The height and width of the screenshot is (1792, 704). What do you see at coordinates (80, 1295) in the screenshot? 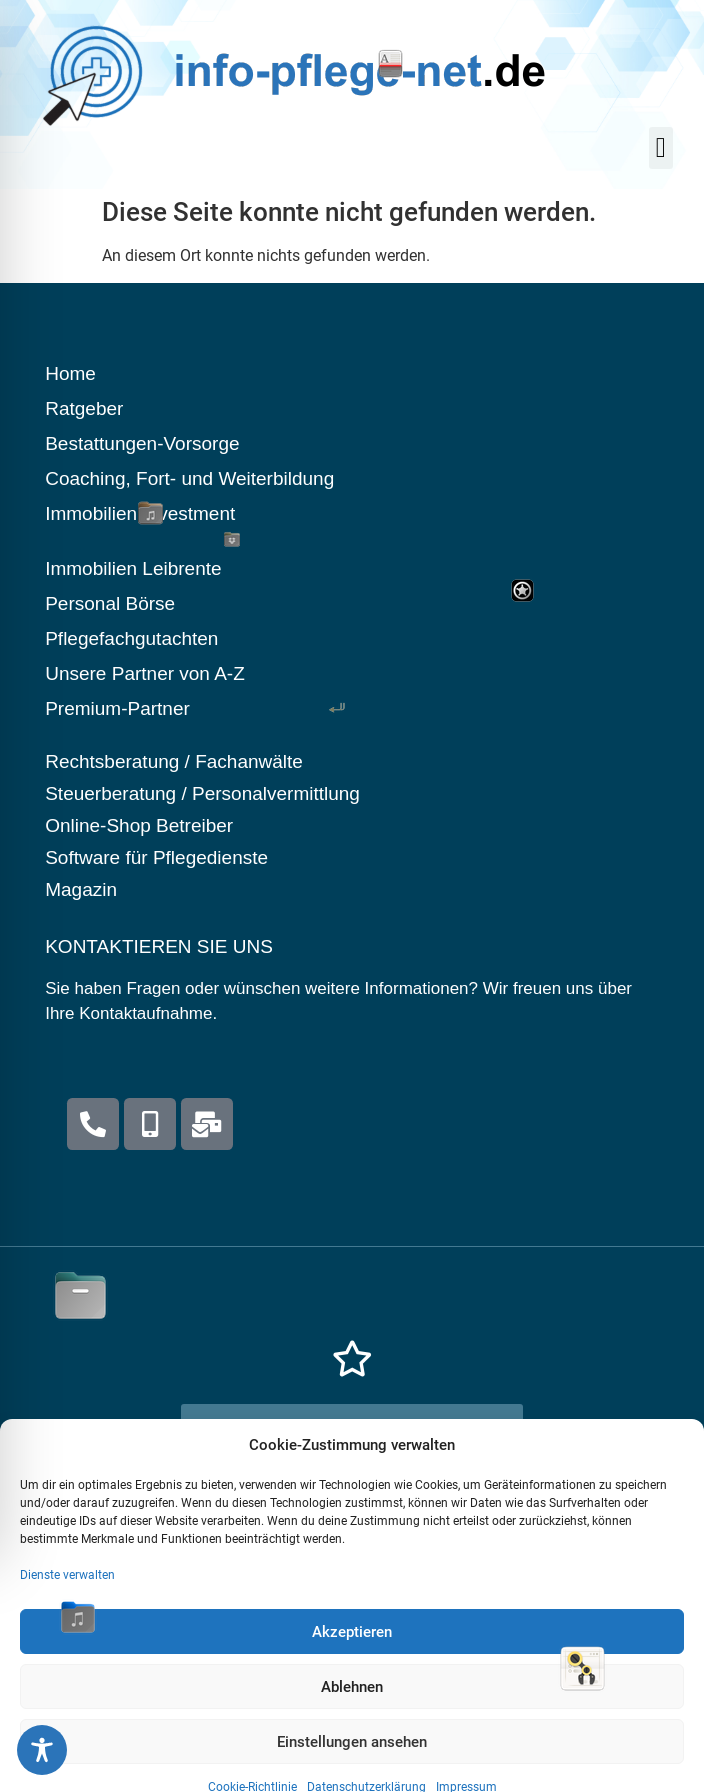
I see `open the file manager application` at bounding box center [80, 1295].